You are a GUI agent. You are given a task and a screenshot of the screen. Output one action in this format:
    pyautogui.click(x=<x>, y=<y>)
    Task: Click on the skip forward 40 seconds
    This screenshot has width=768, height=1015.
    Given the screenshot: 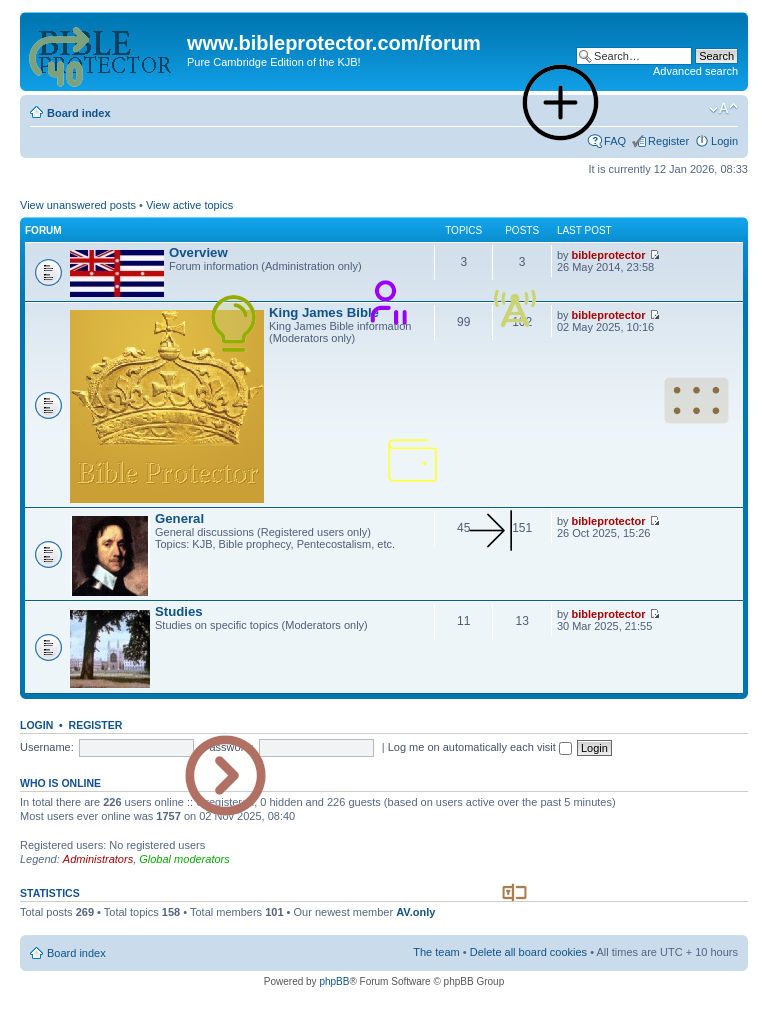 What is the action you would take?
    pyautogui.click(x=60, y=58)
    